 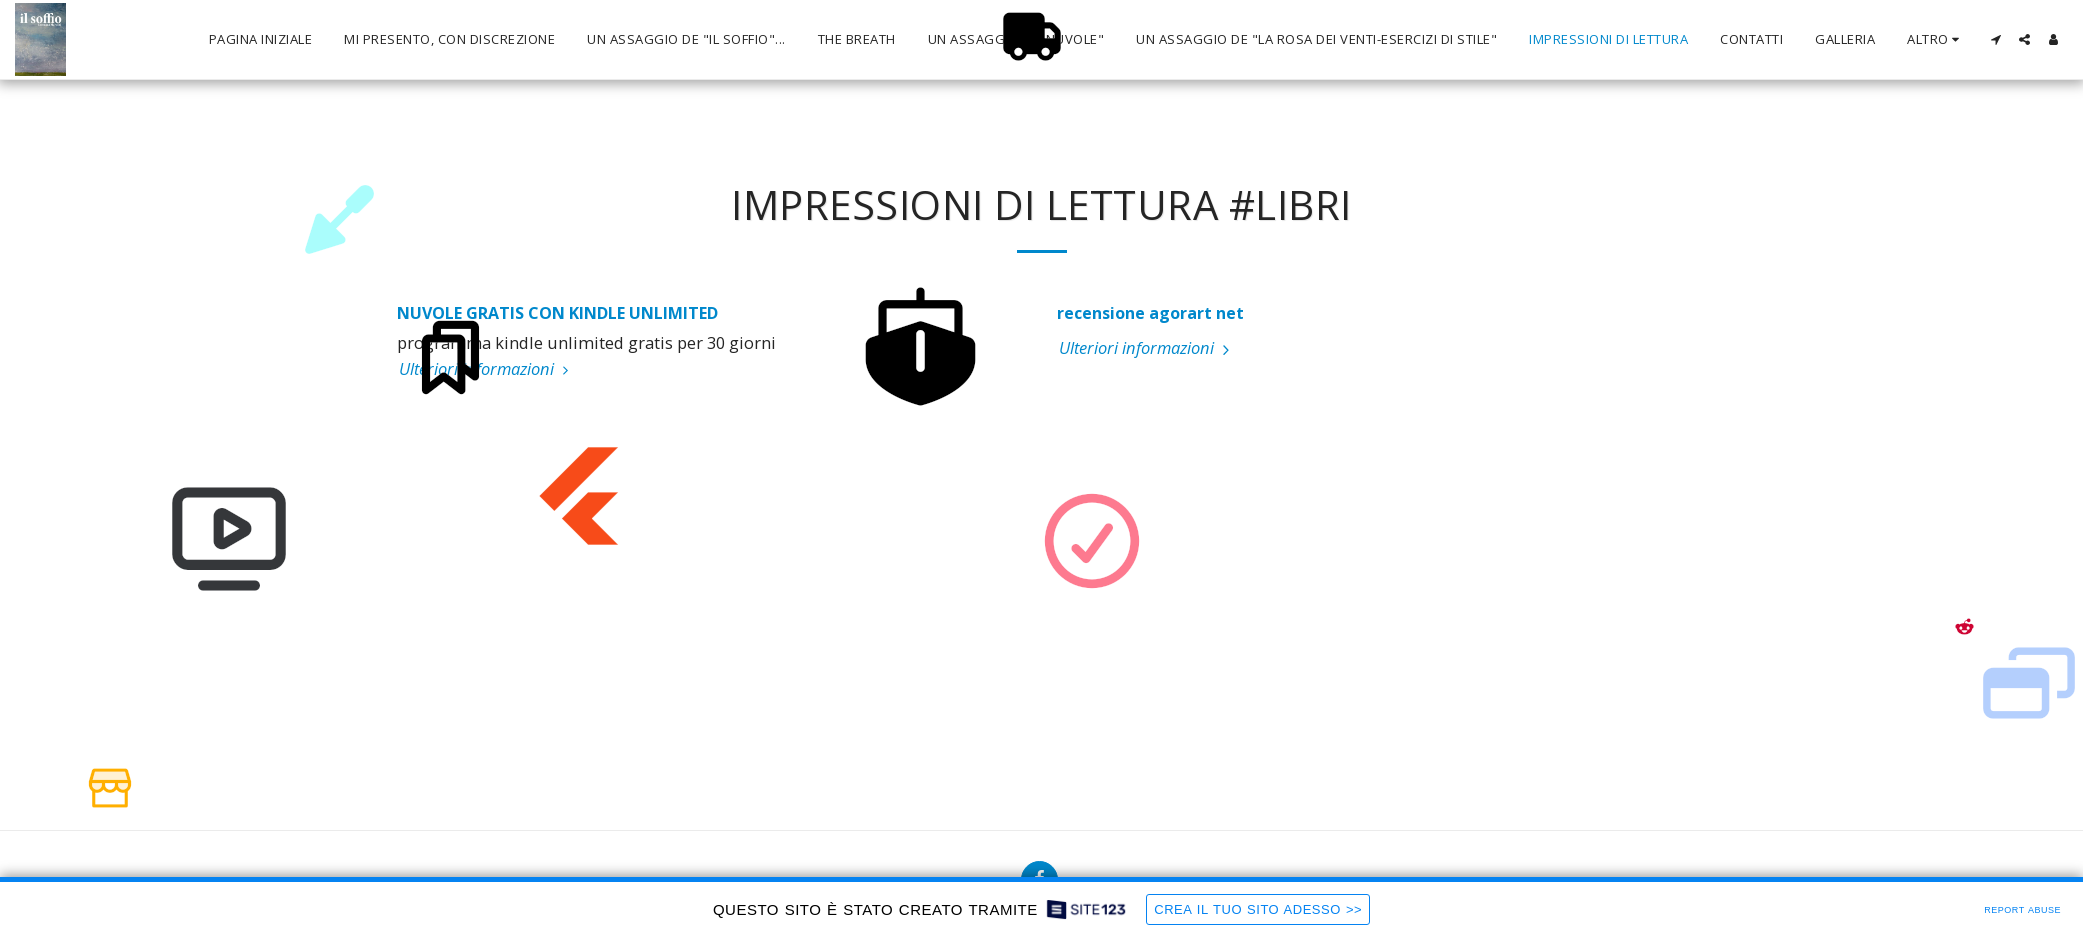 What do you see at coordinates (920, 346) in the screenshot?
I see `access boat or ferry services` at bounding box center [920, 346].